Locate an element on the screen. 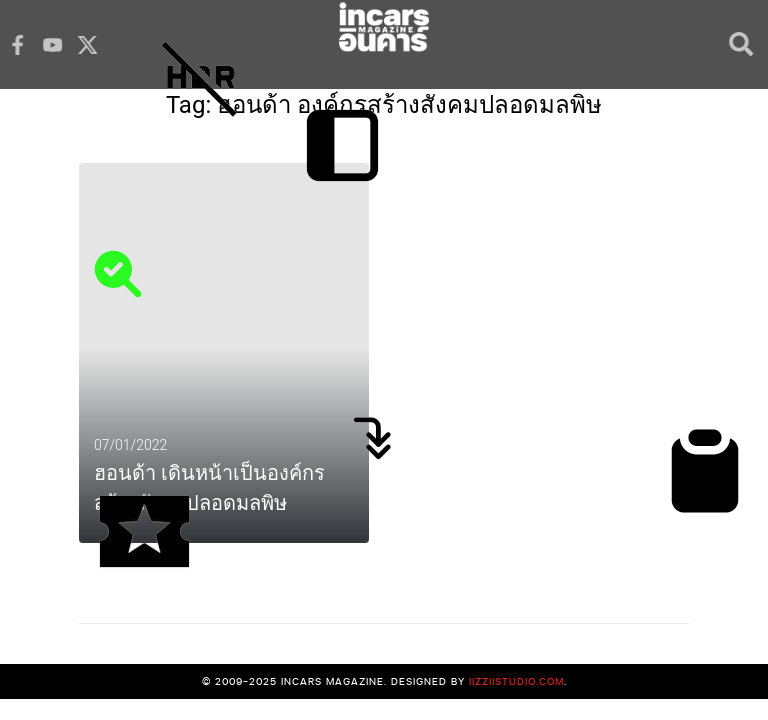  view nearby events or entertainment is located at coordinates (144, 531).